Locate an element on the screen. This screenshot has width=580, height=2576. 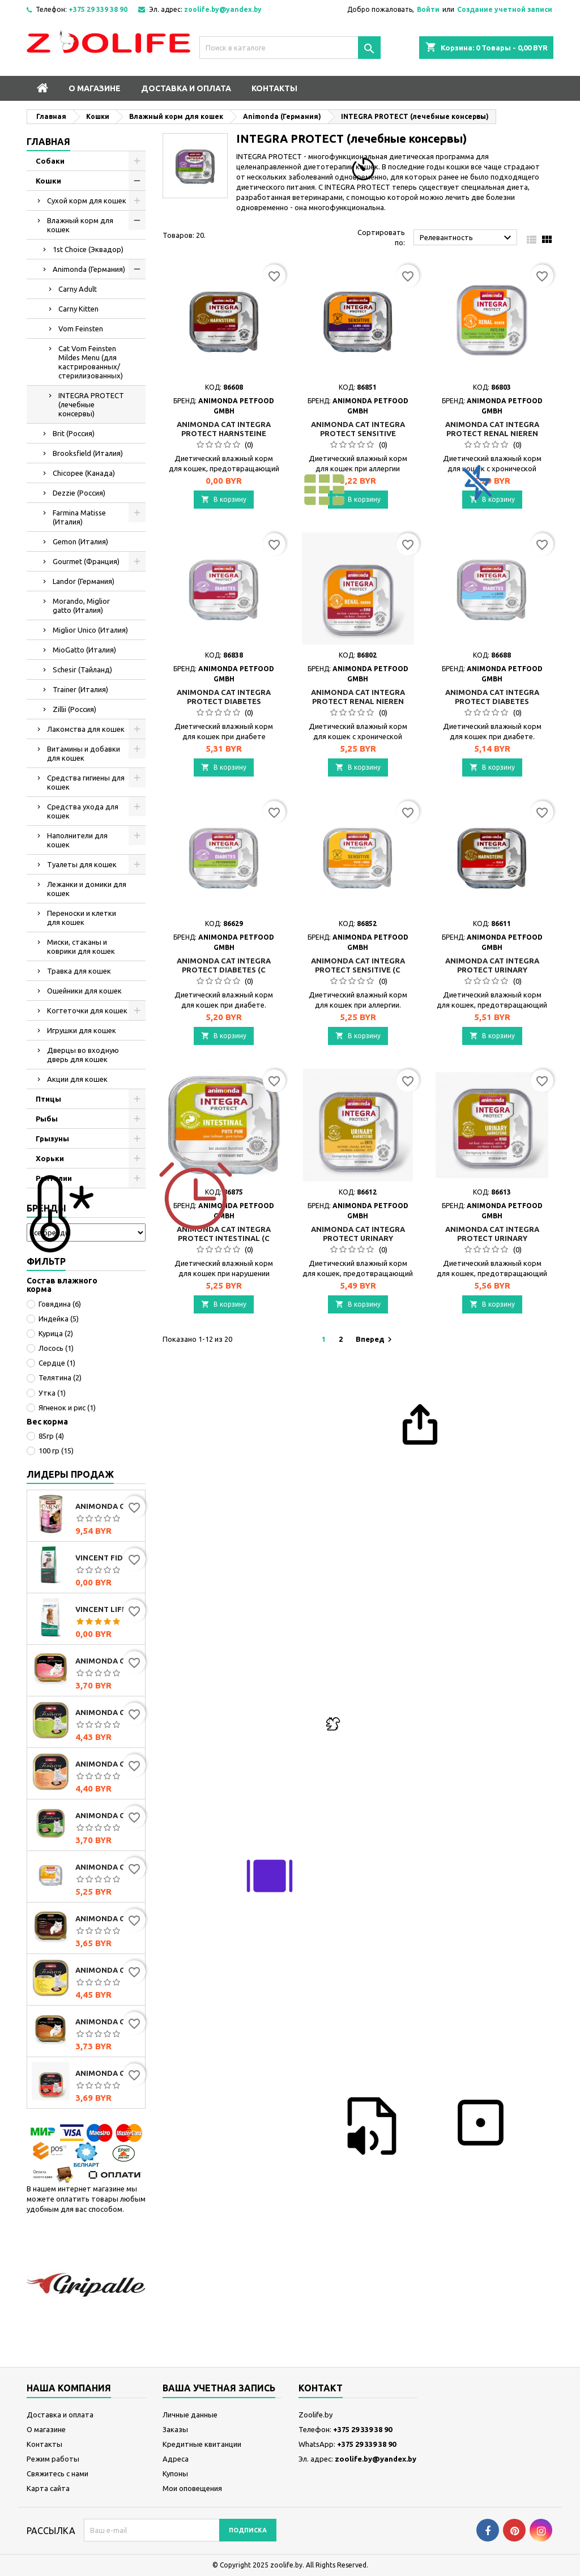
open app drawer or menu is located at coordinates (324, 489).